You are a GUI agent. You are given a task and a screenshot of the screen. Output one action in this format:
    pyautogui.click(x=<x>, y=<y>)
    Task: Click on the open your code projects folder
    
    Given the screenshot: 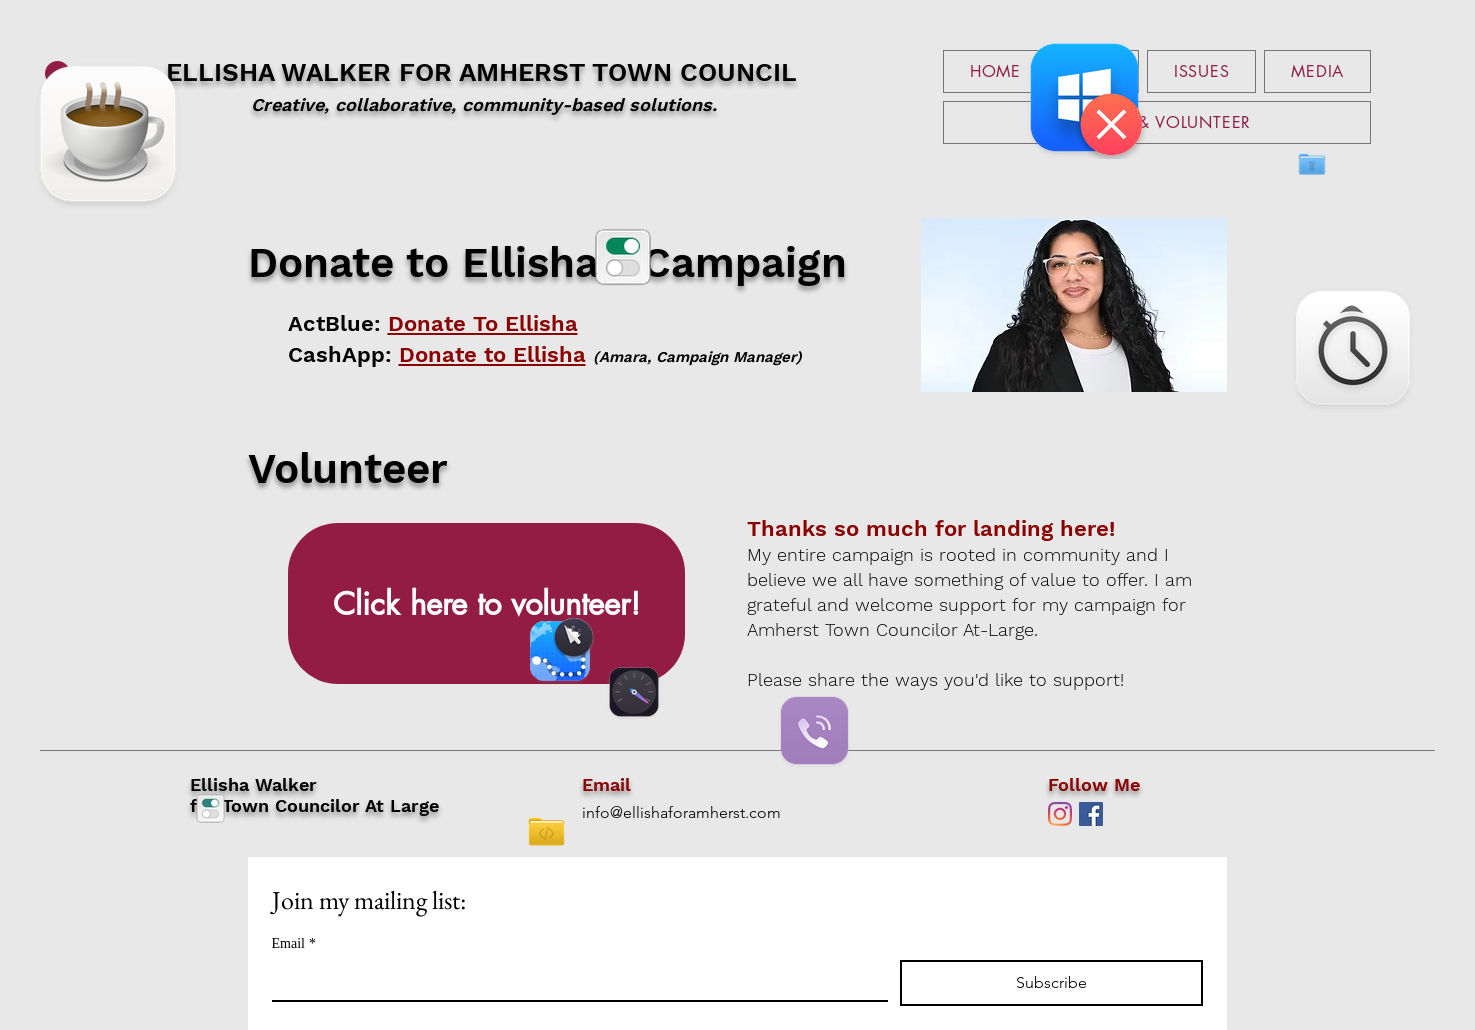 What is the action you would take?
    pyautogui.click(x=546, y=831)
    